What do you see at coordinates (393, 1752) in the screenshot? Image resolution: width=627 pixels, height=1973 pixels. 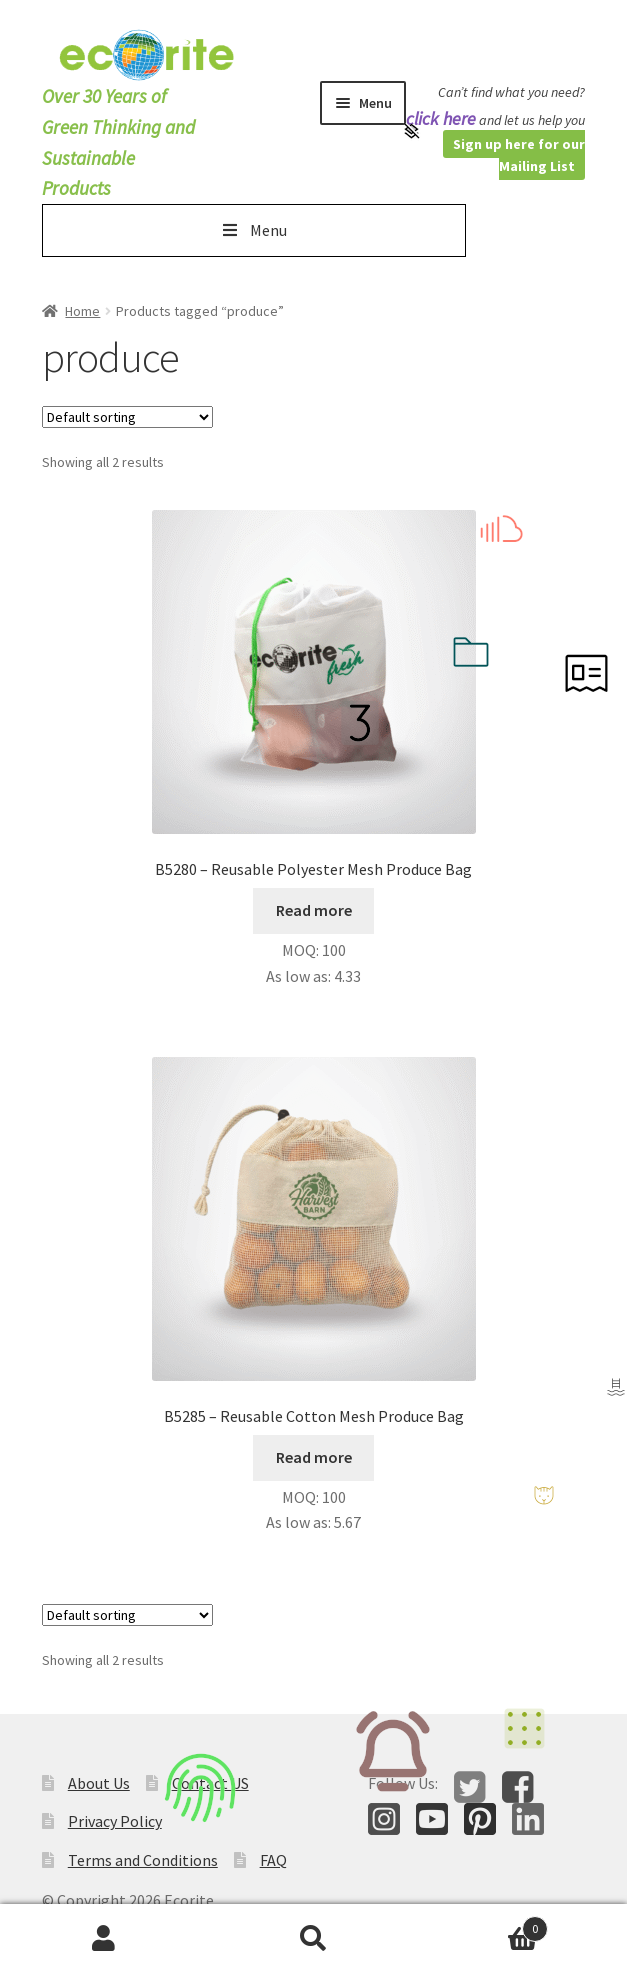 I see `indicates new notifications or alerts` at bounding box center [393, 1752].